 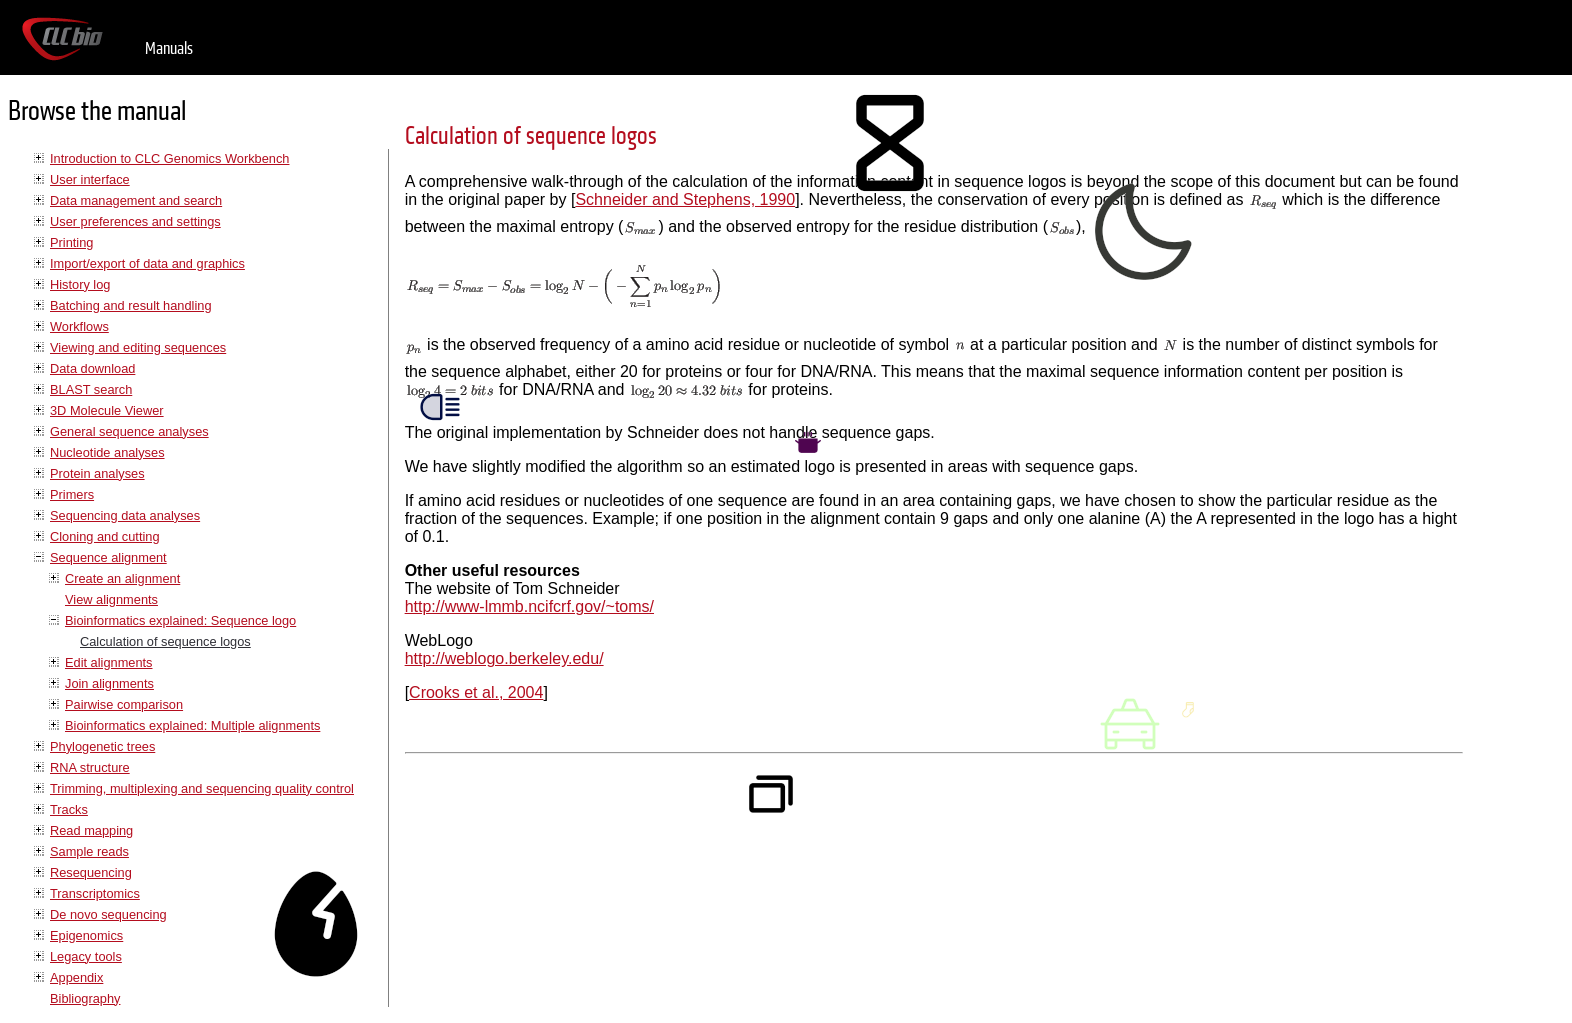 I want to click on view stacked cards or layers, so click(x=771, y=794).